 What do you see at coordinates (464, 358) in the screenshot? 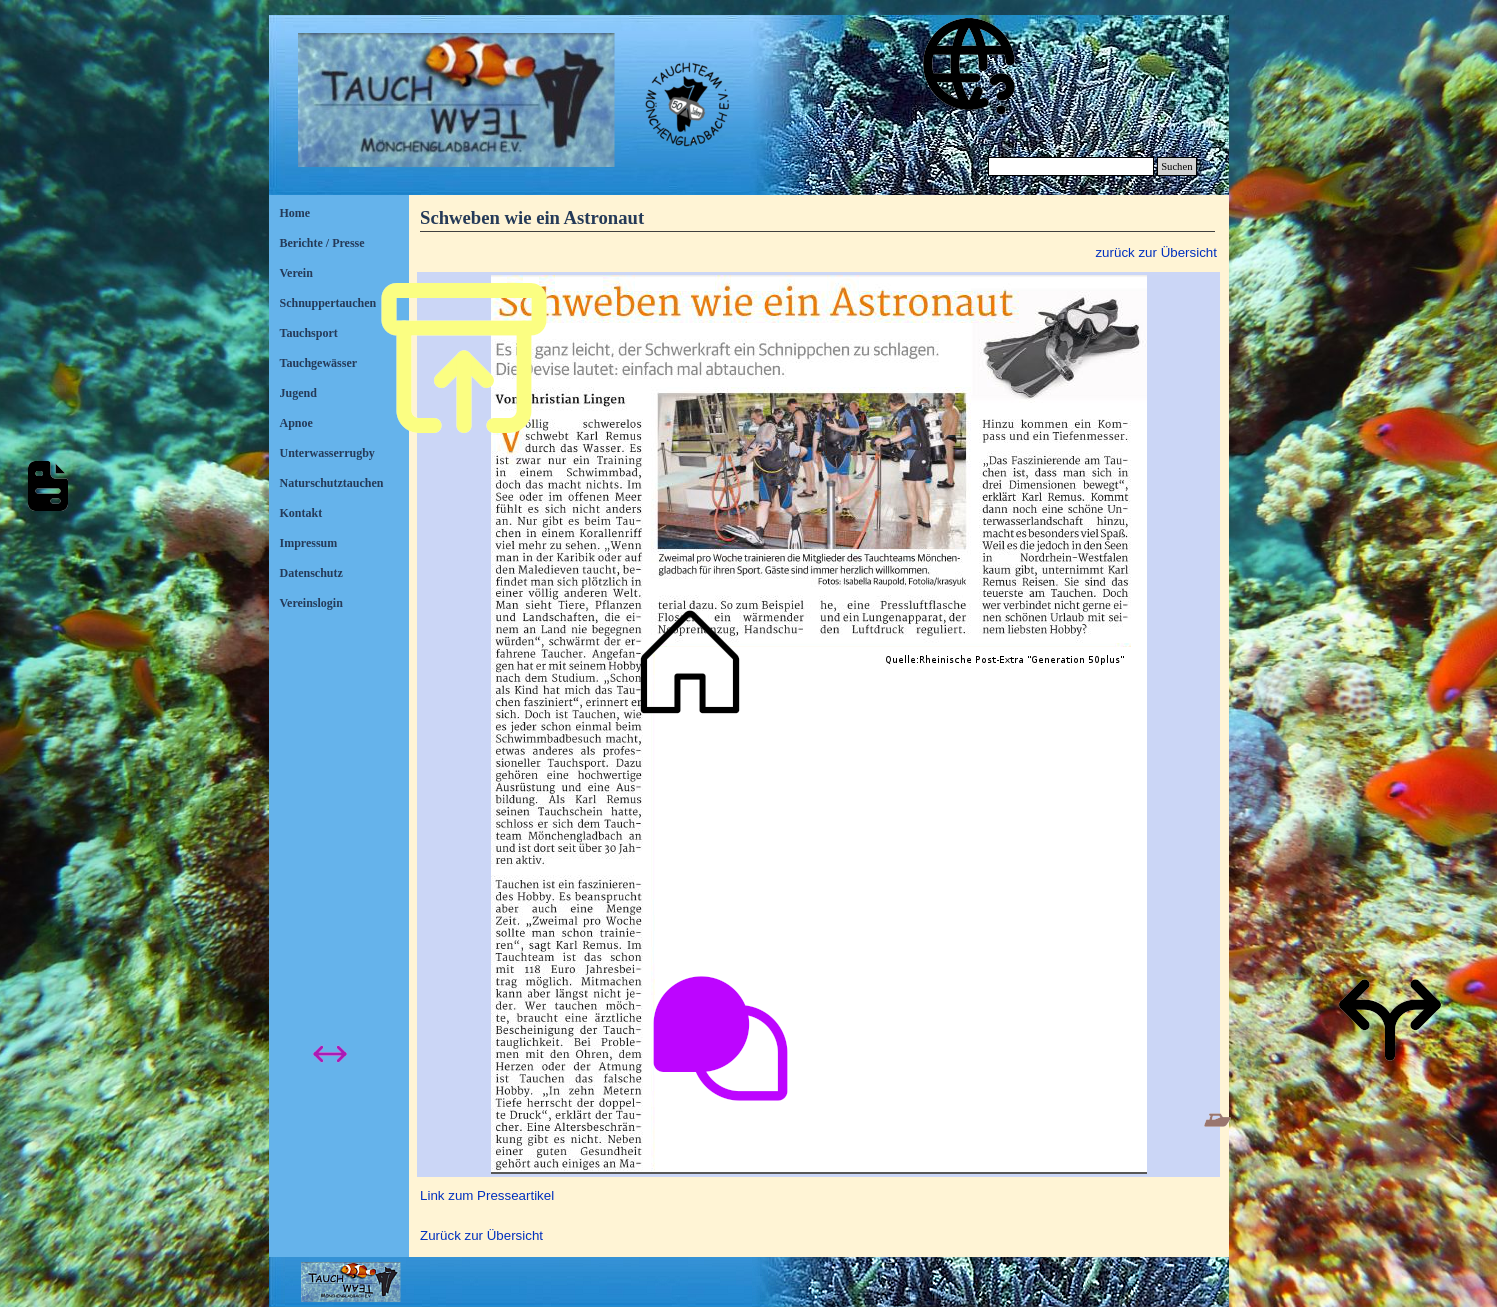
I see `restore item from archive` at bounding box center [464, 358].